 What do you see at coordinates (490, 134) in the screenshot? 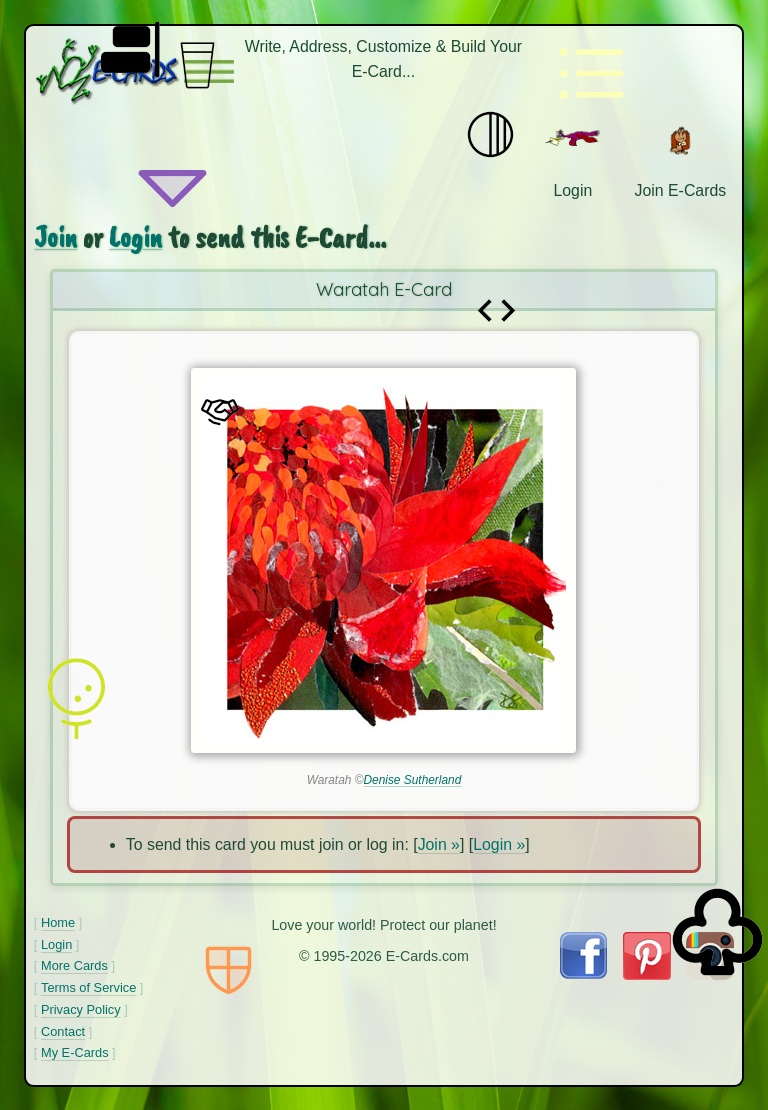
I see `adjust display contrast settings` at bounding box center [490, 134].